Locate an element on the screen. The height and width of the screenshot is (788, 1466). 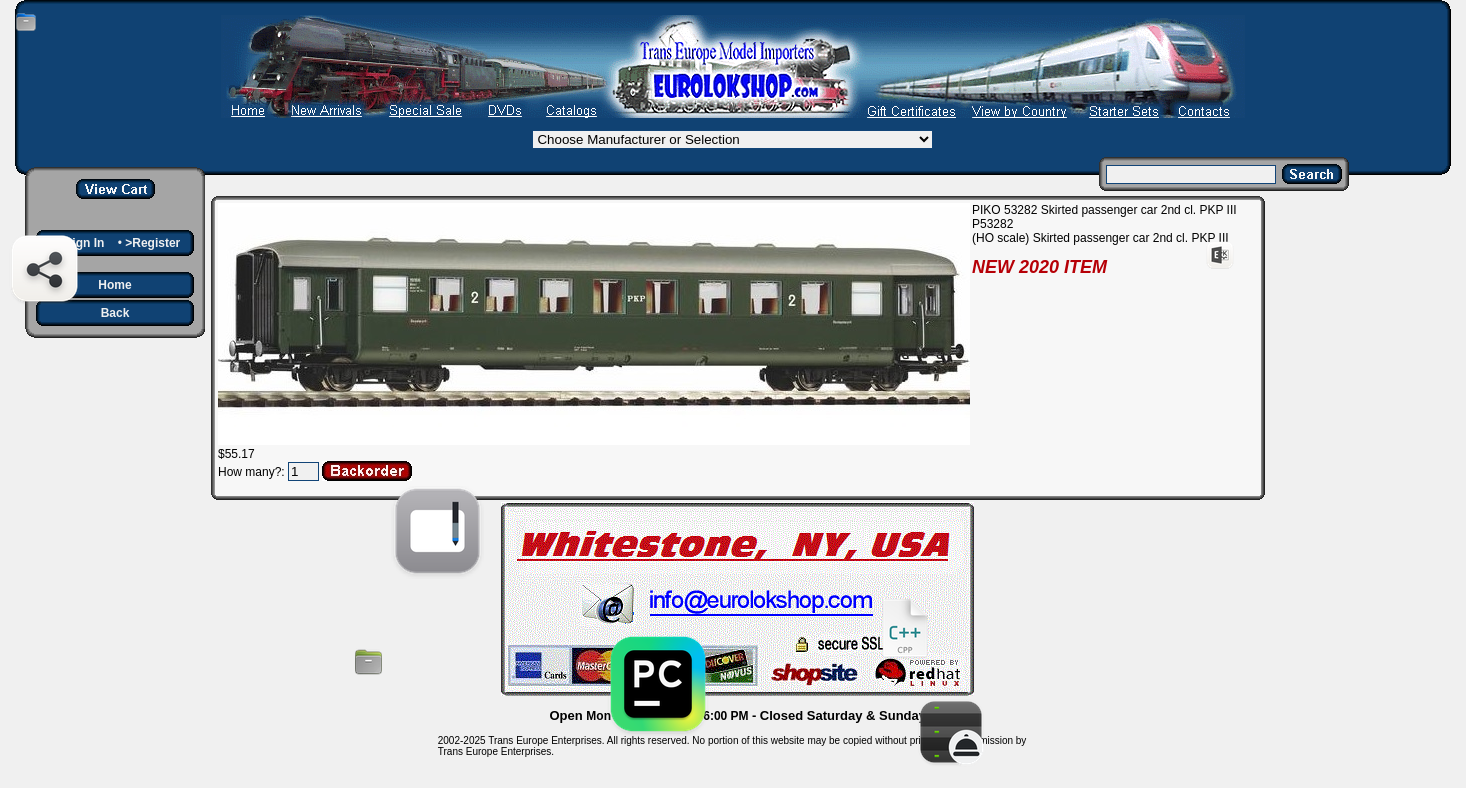
configure network server discovery settings is located at coordinates (951, 732).